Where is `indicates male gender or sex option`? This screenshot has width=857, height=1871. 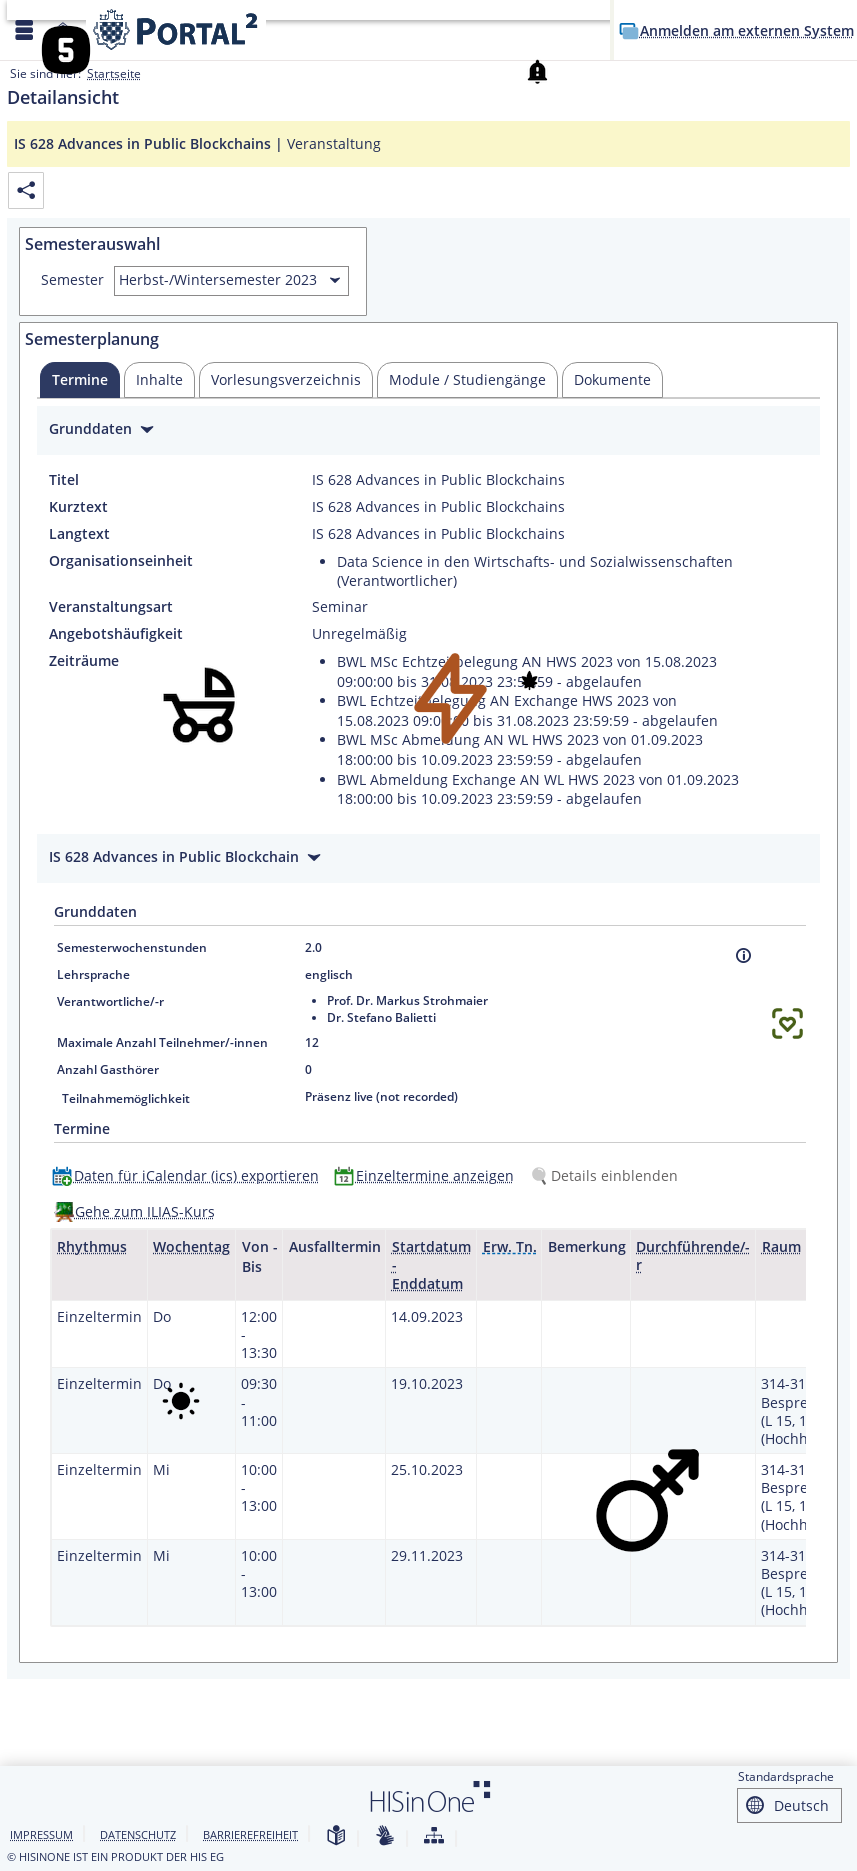 indicates male gender or sex option is located at coordinates (647, 1500).